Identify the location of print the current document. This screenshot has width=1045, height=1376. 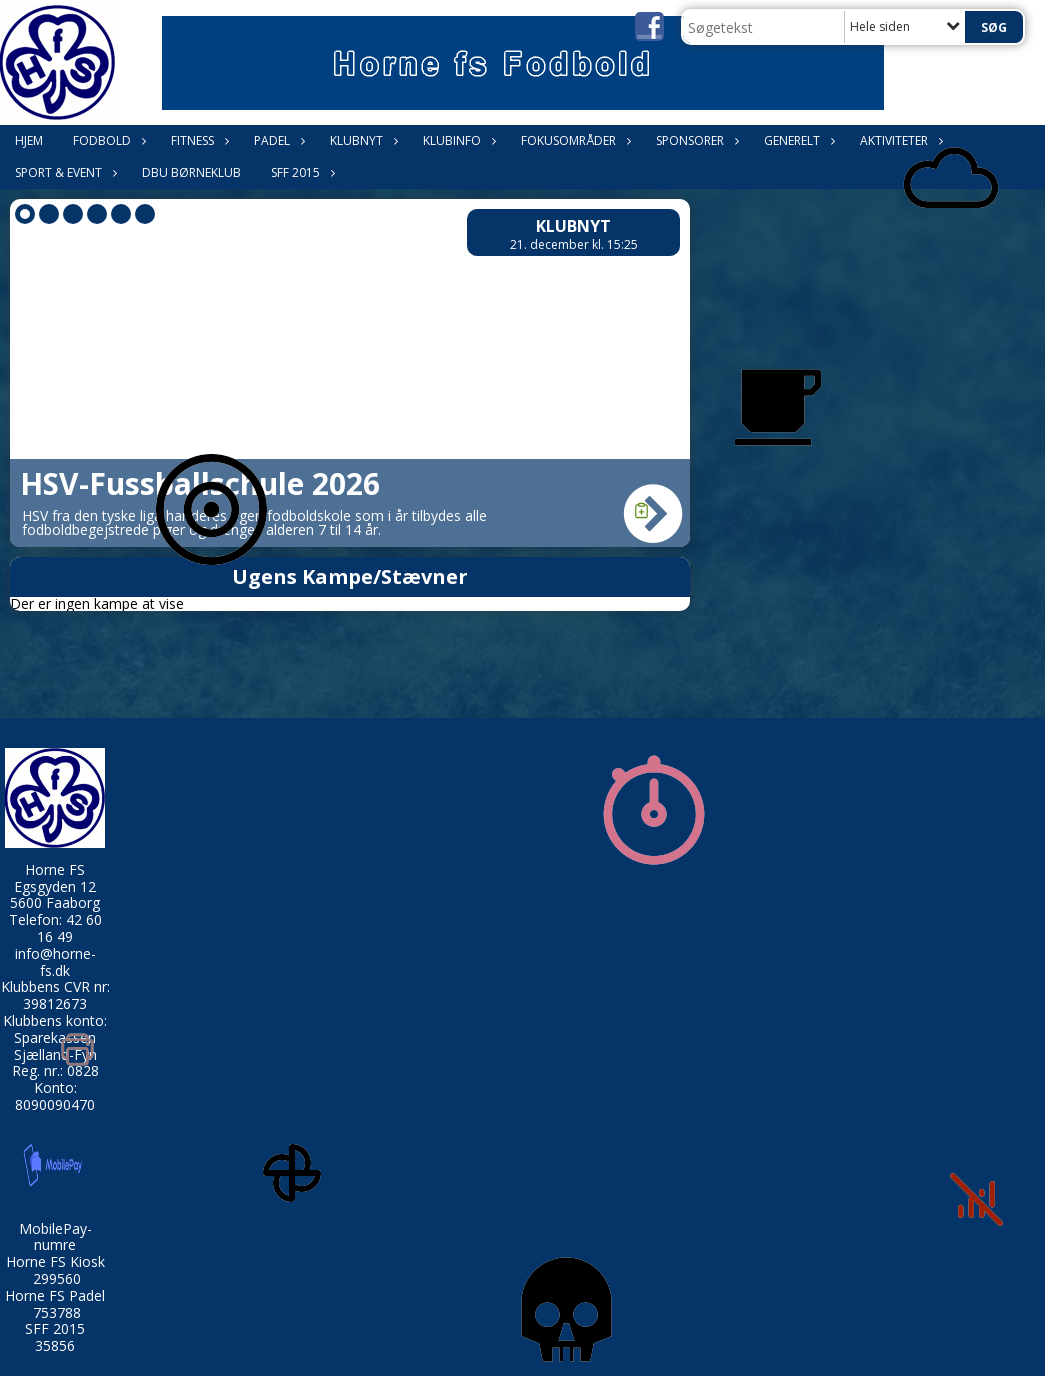
(77, 1049).